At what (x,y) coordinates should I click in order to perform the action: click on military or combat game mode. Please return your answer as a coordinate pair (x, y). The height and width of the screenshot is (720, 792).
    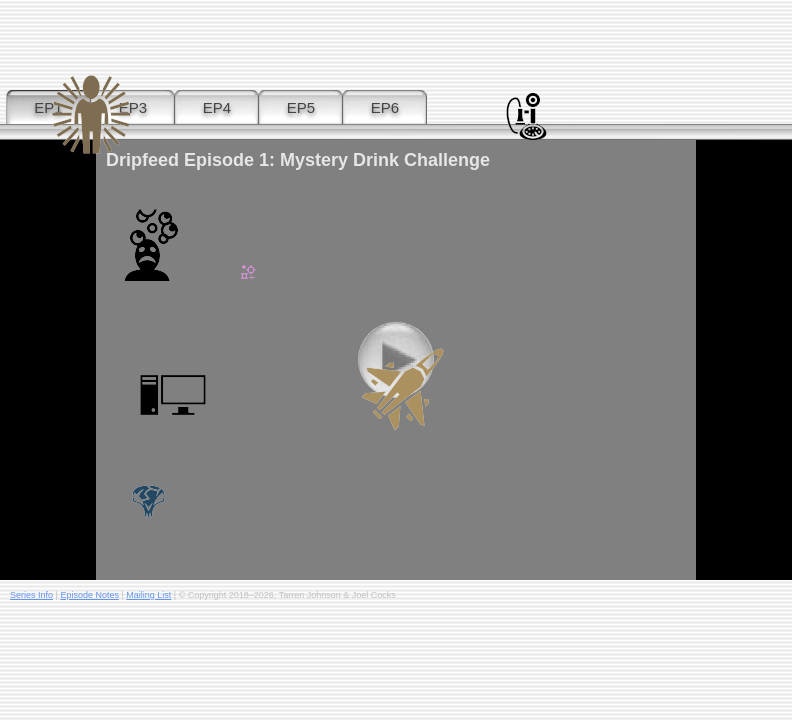
    Looking at the image, I should click on (402, 389).